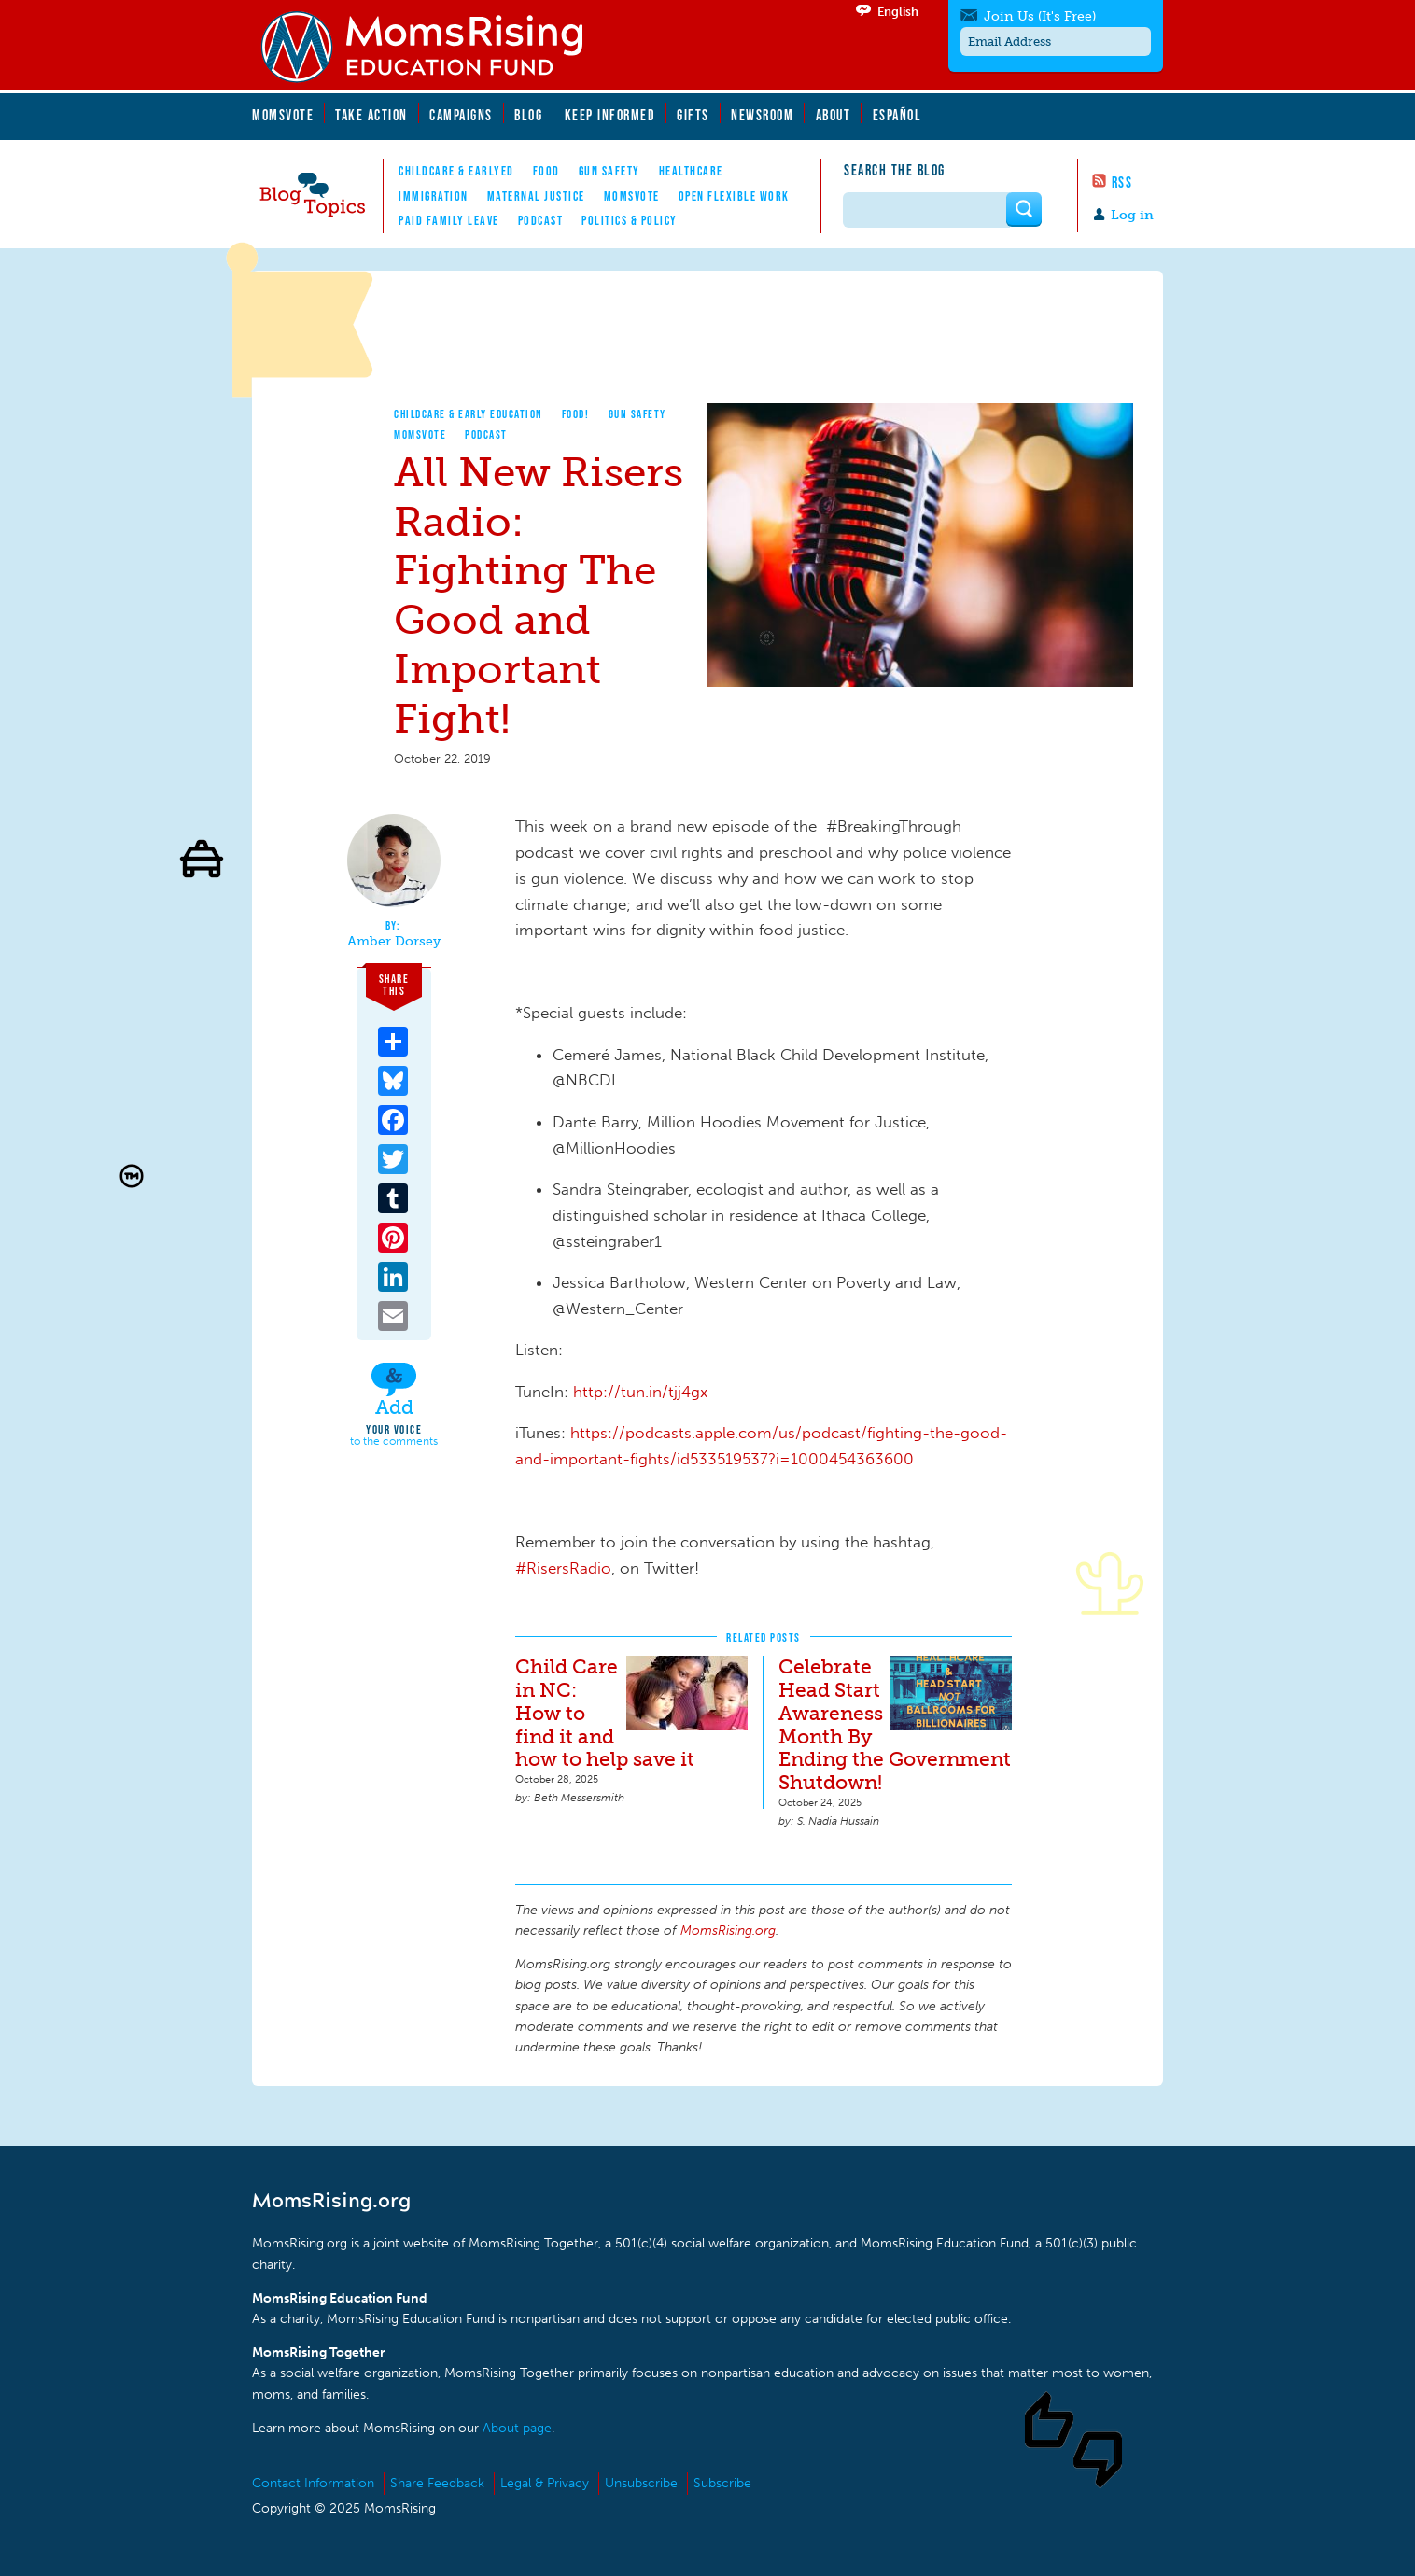  I want to click on rate or provide feedback, so click(1073, 2440).